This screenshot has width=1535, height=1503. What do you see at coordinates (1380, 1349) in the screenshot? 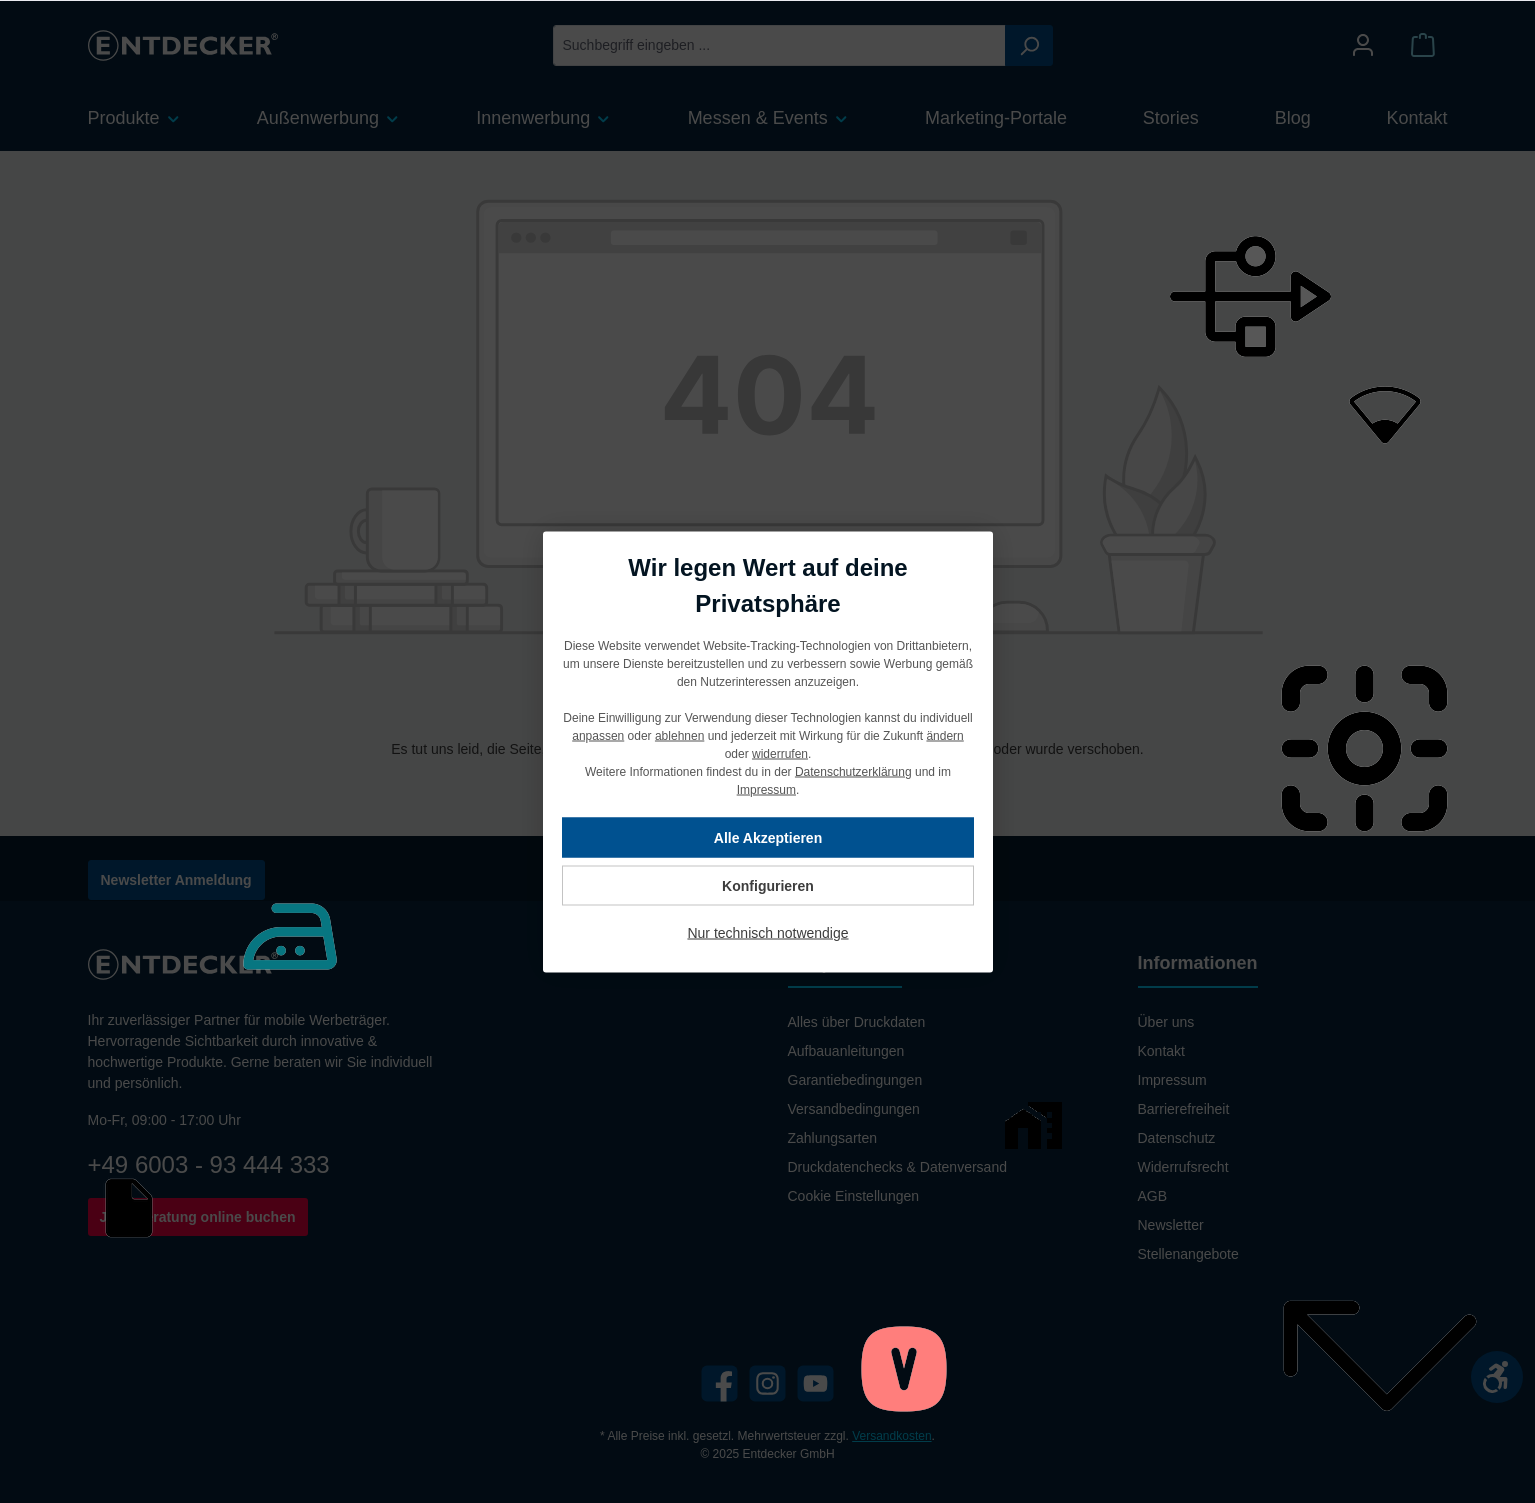
I see `go back to previous step` at bounding box center [1380, 1349].